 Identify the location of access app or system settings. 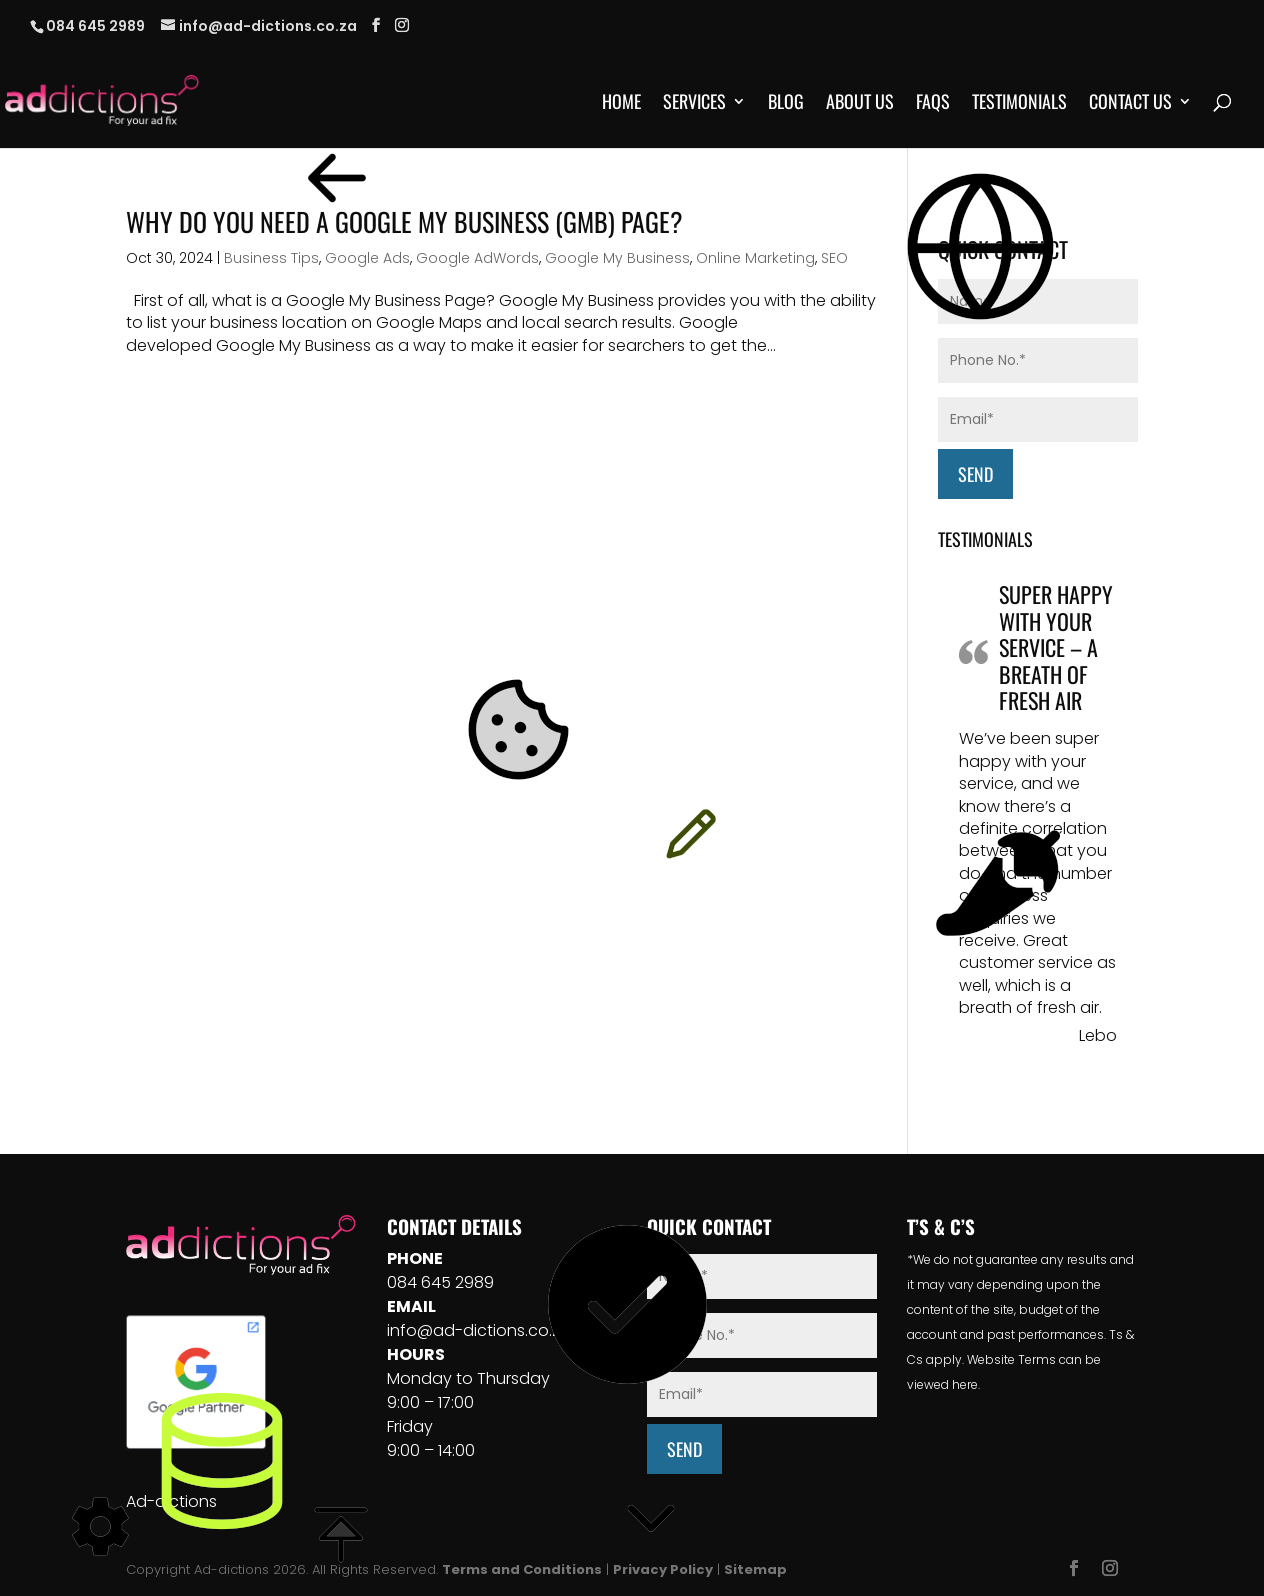
(100, 1526).